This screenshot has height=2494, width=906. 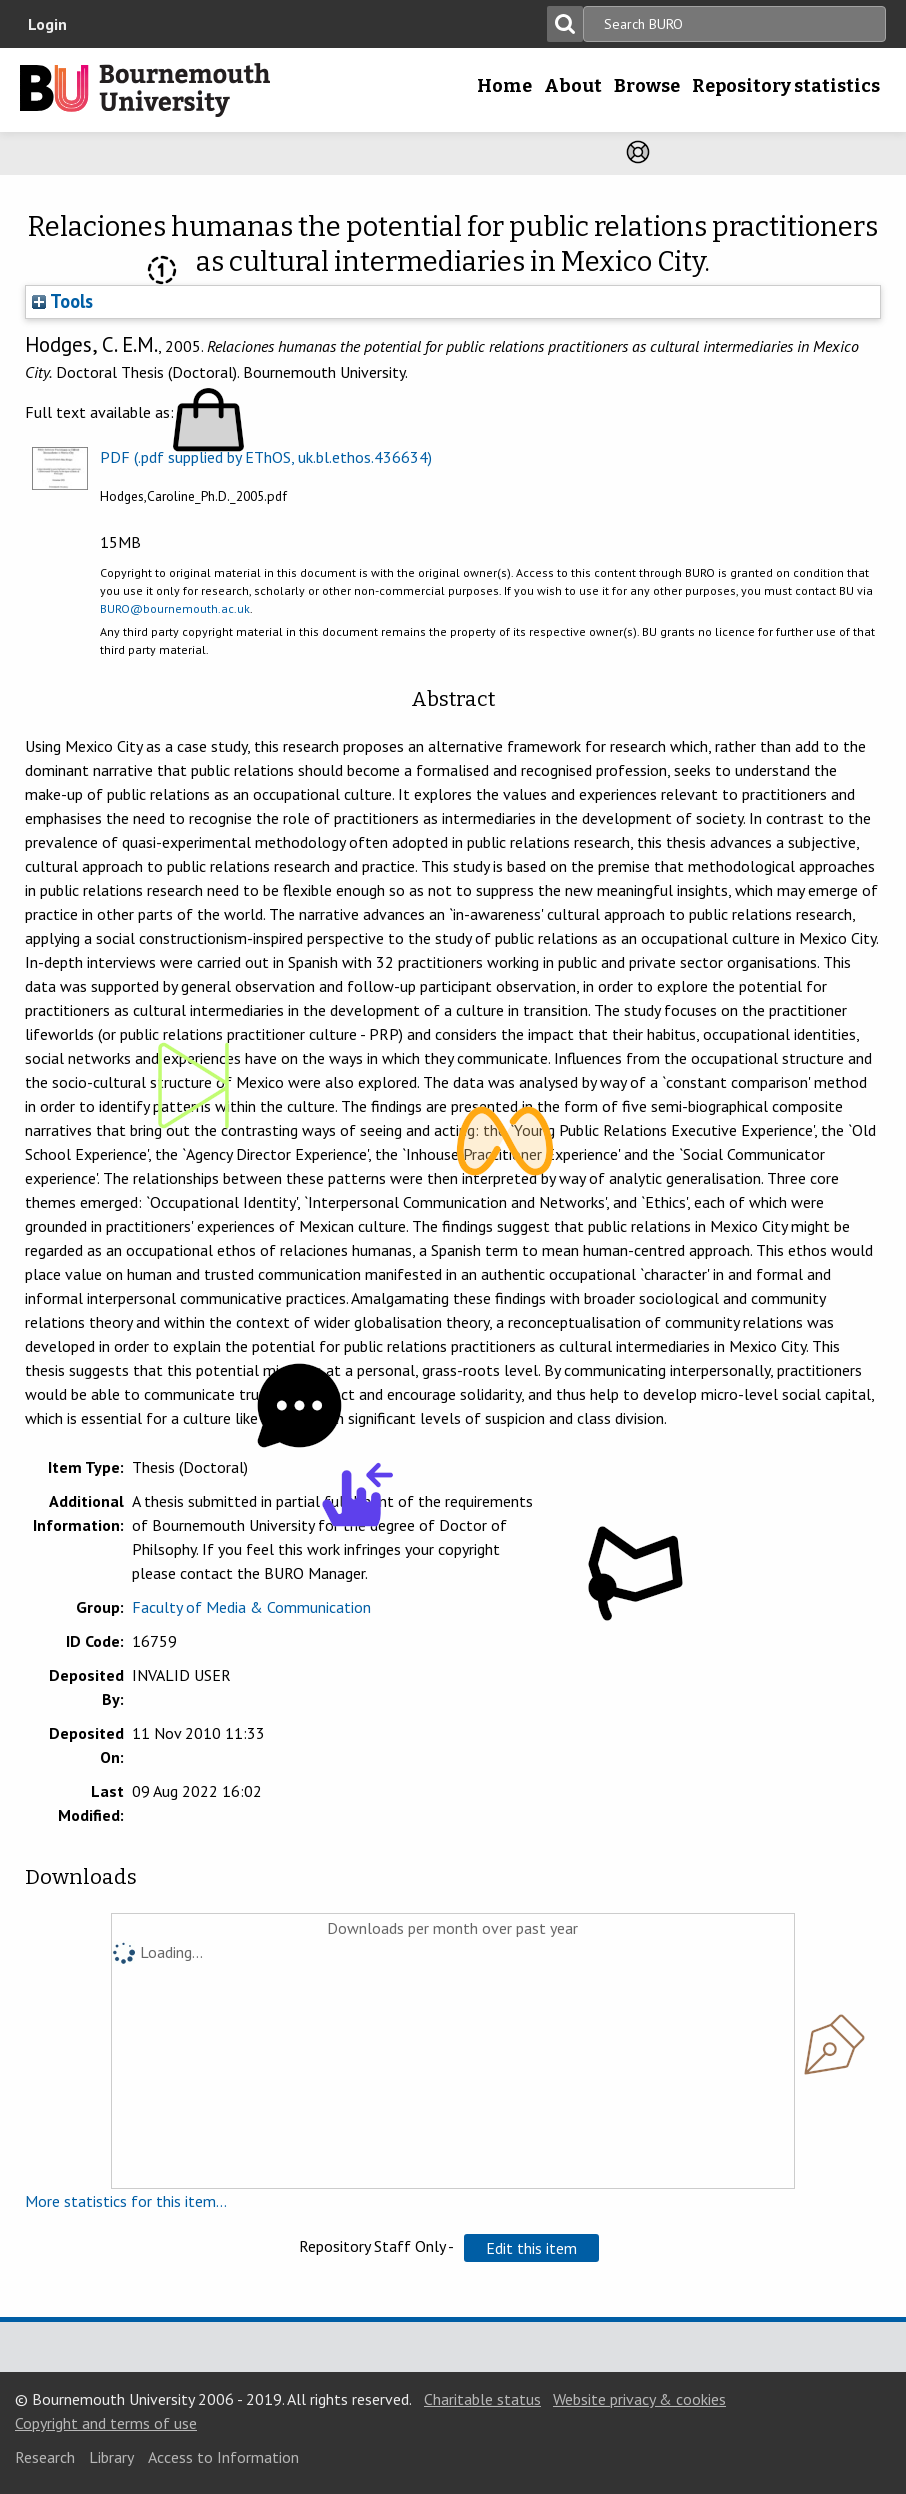 What do you see at coordinates (162, 270) in the screenshot?
I see `indicates step one in a multi-step process` at bounding box center [162, 270].